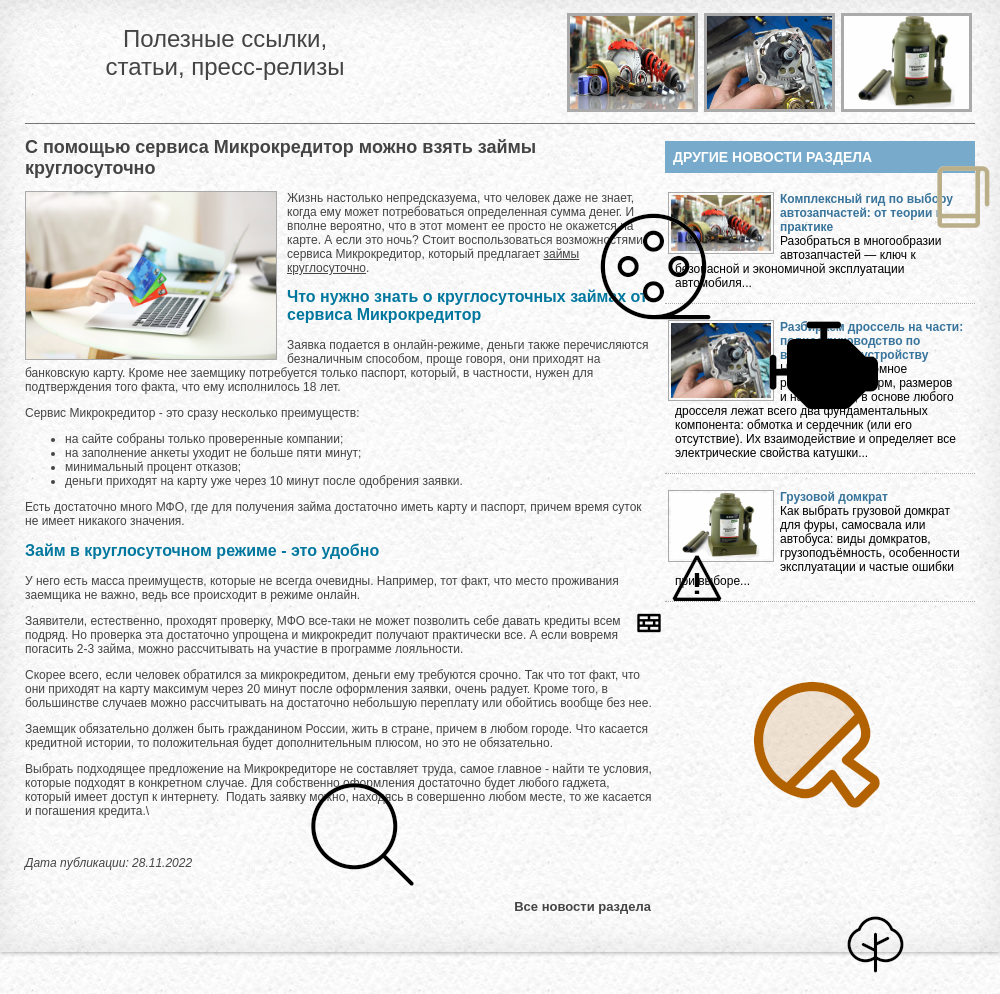 This screenshot has height=994, width=1000. Describe the element at coordinates (875, 944) in the screenshot. I see `access nature or park-related content` at that location.